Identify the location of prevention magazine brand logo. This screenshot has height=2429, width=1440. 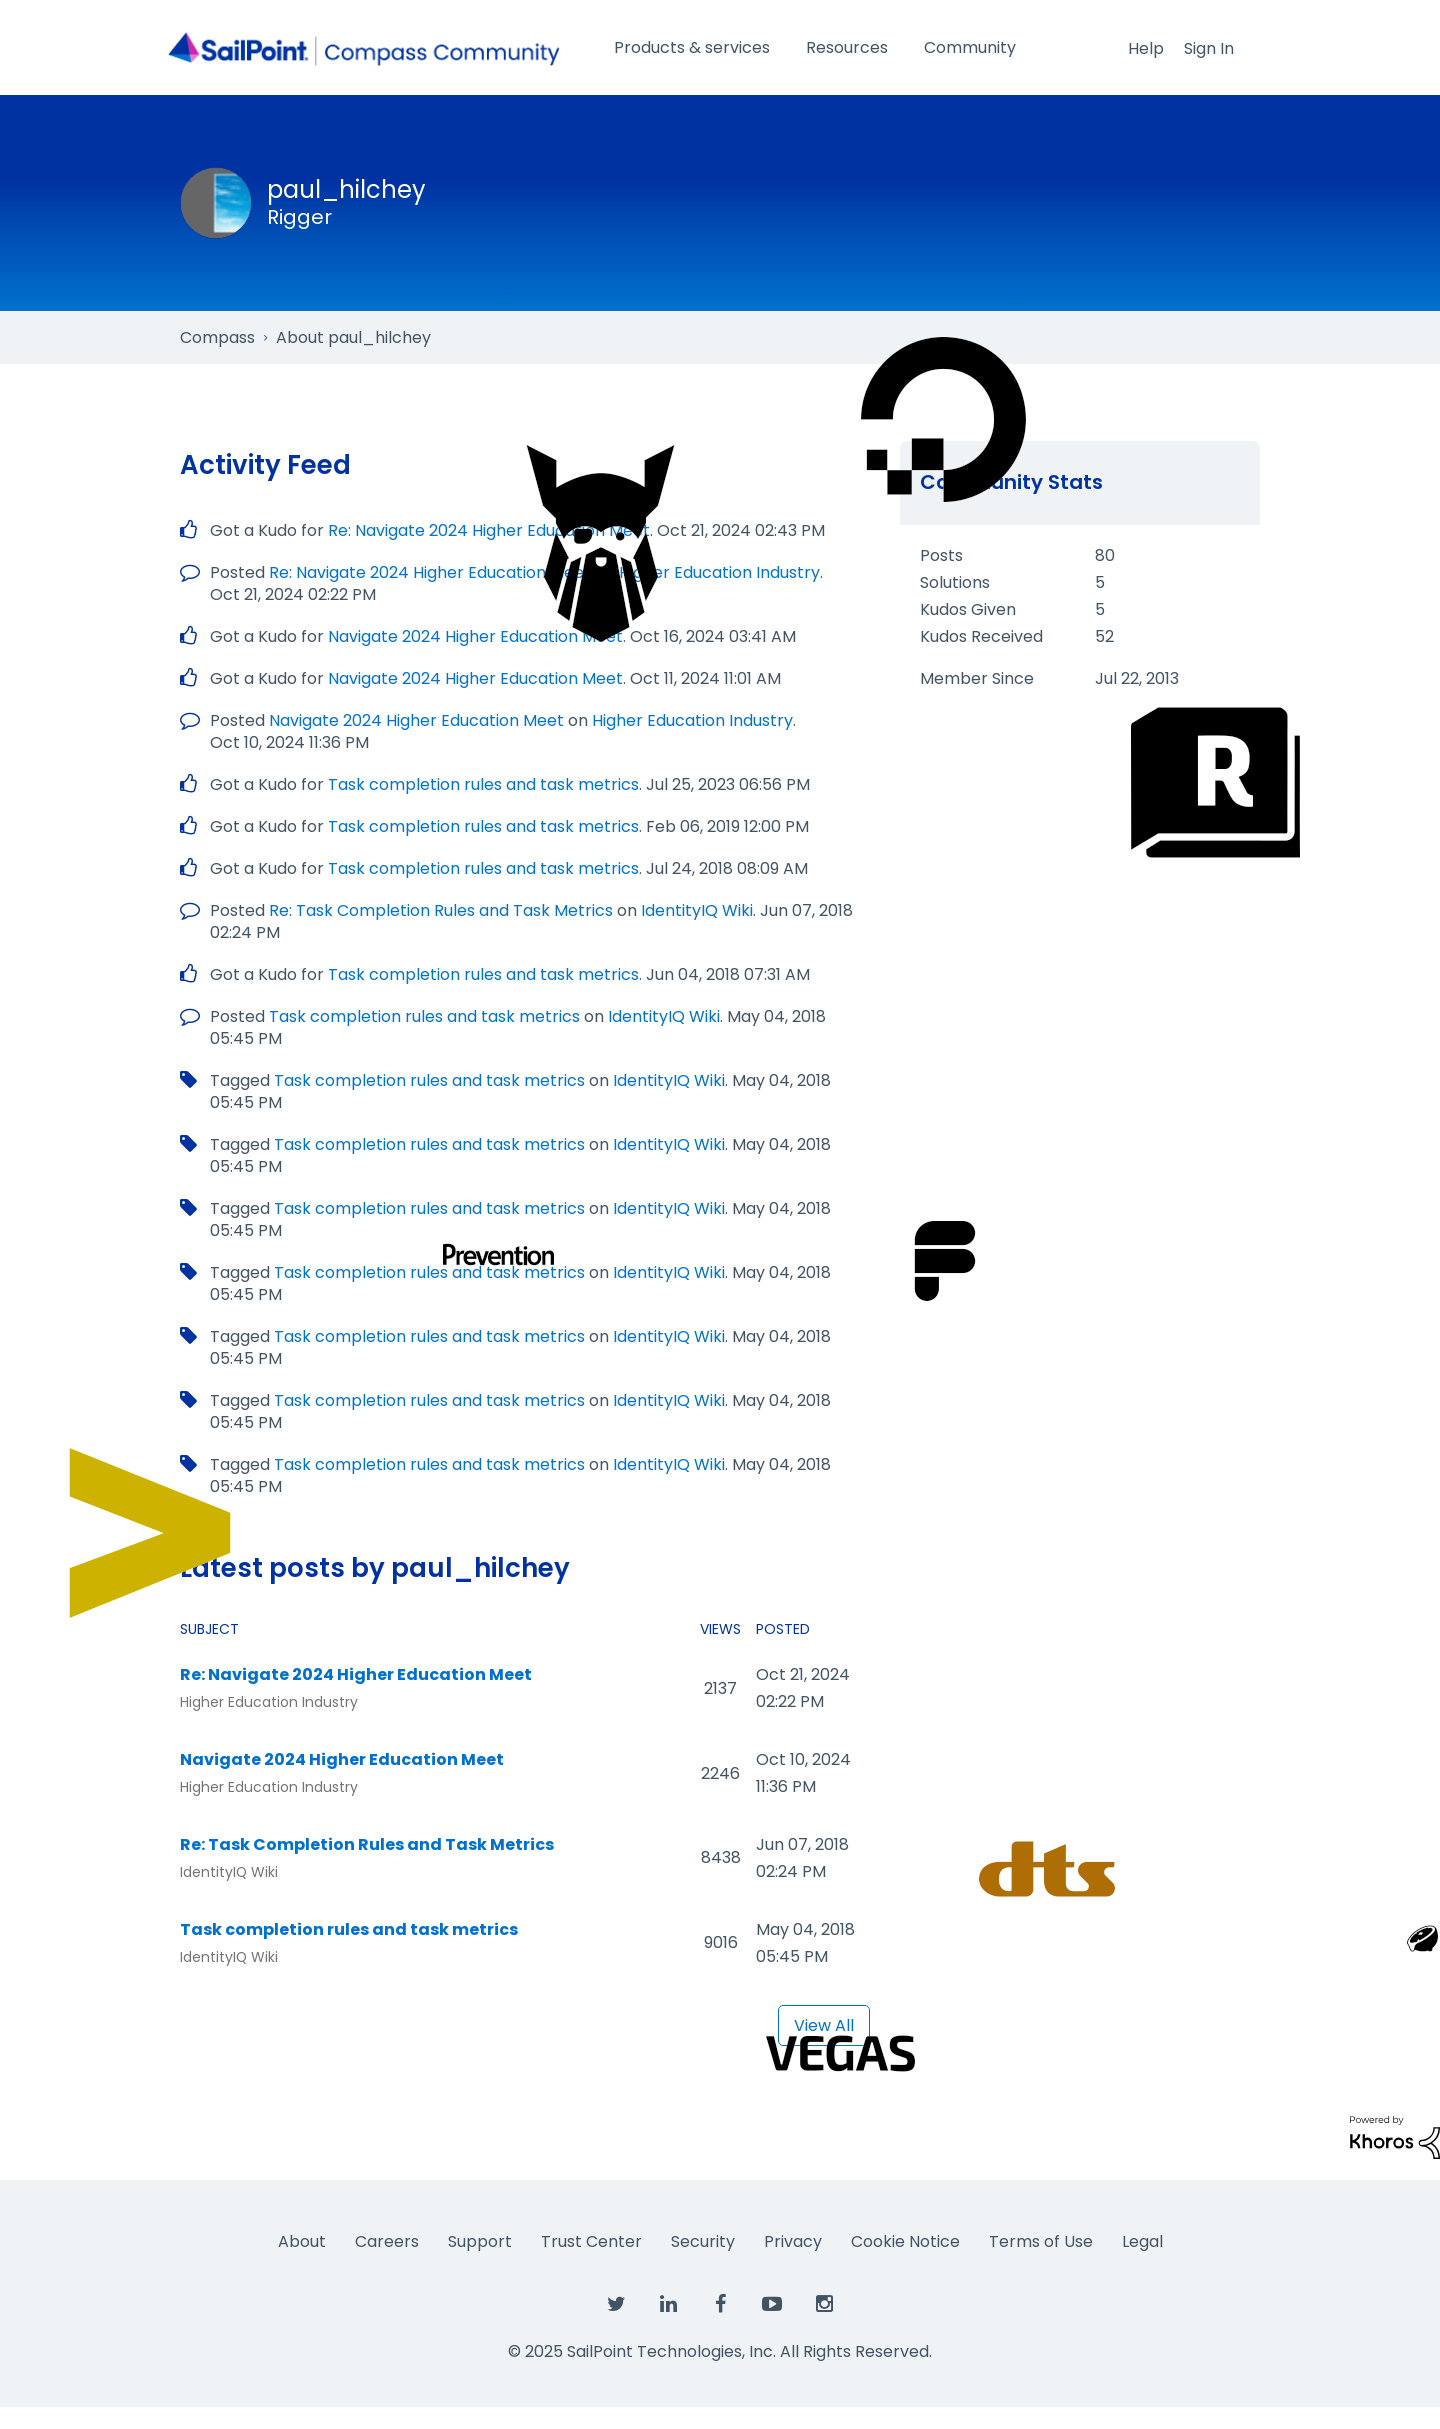
(498, 1254).